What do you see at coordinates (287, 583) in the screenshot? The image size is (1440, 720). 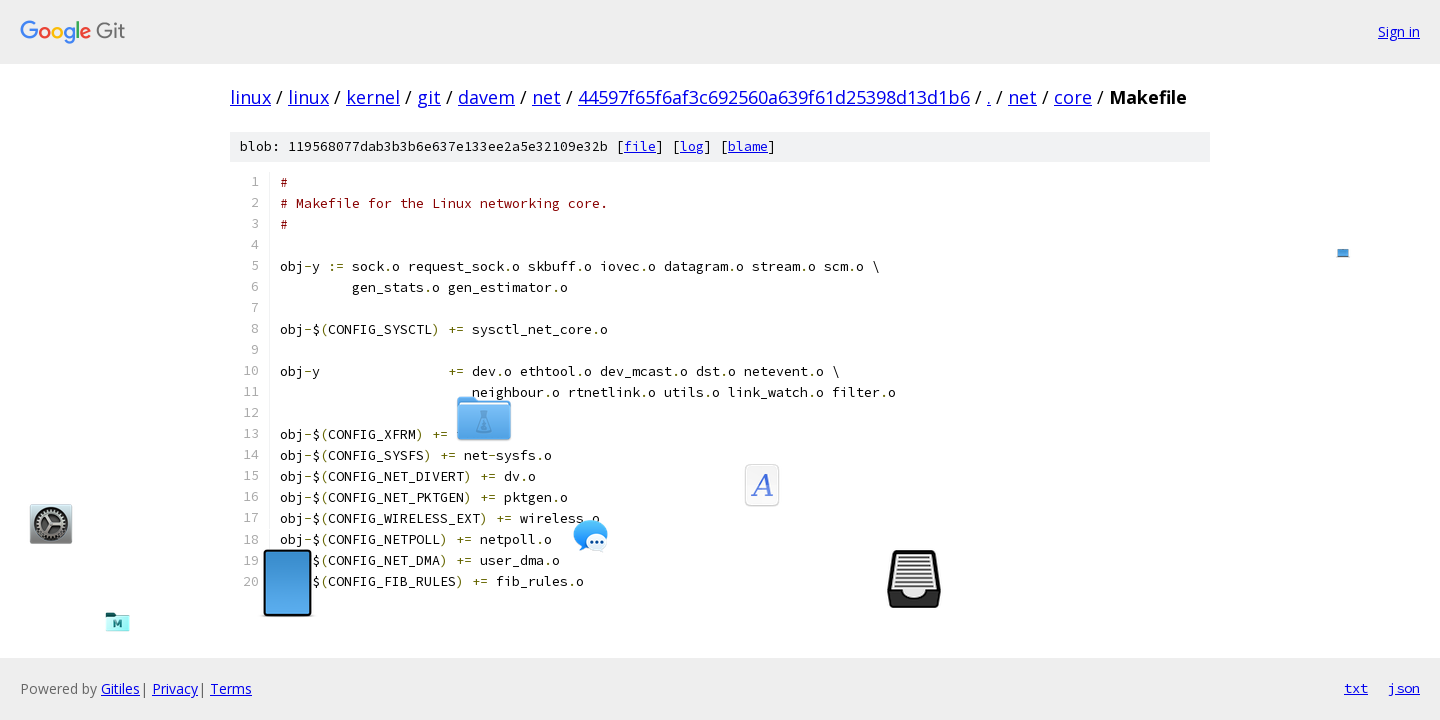 I see `iPad Pro device connected to your system` at bounding box center [287, 583].